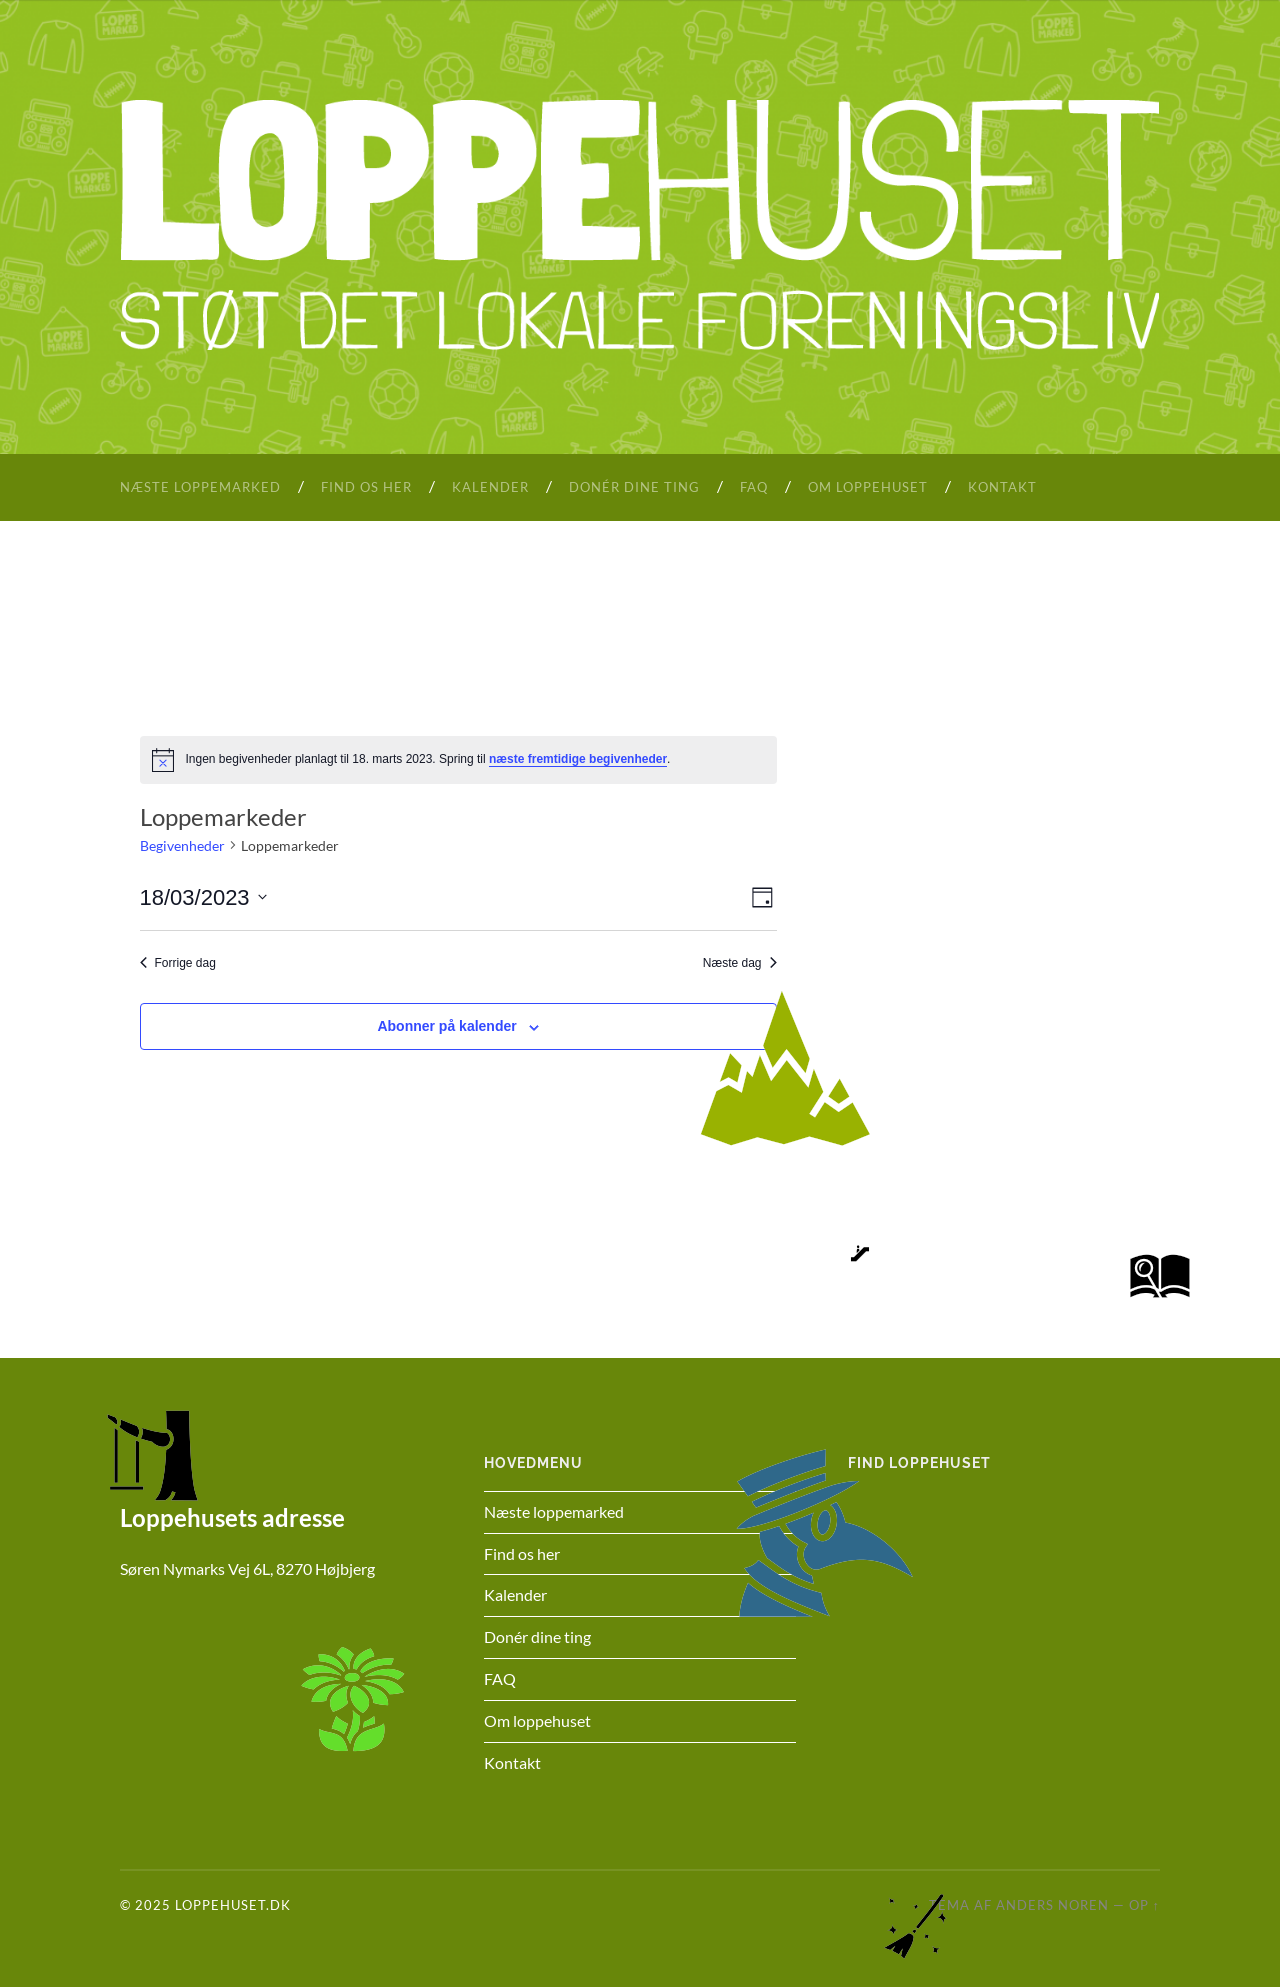 Image resolution: width=1280 pixels, height=1987 pixels. Describe the element at coordinates (1160, 1276) in the screenshot. I see `search through archived documents` at that location.